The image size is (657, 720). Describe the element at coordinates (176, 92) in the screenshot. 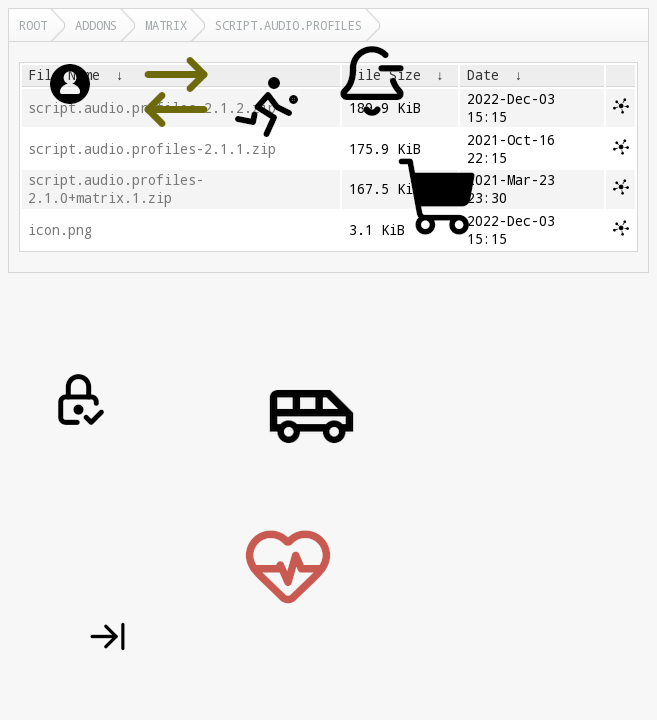

I see `swap or exchange items` at that location.